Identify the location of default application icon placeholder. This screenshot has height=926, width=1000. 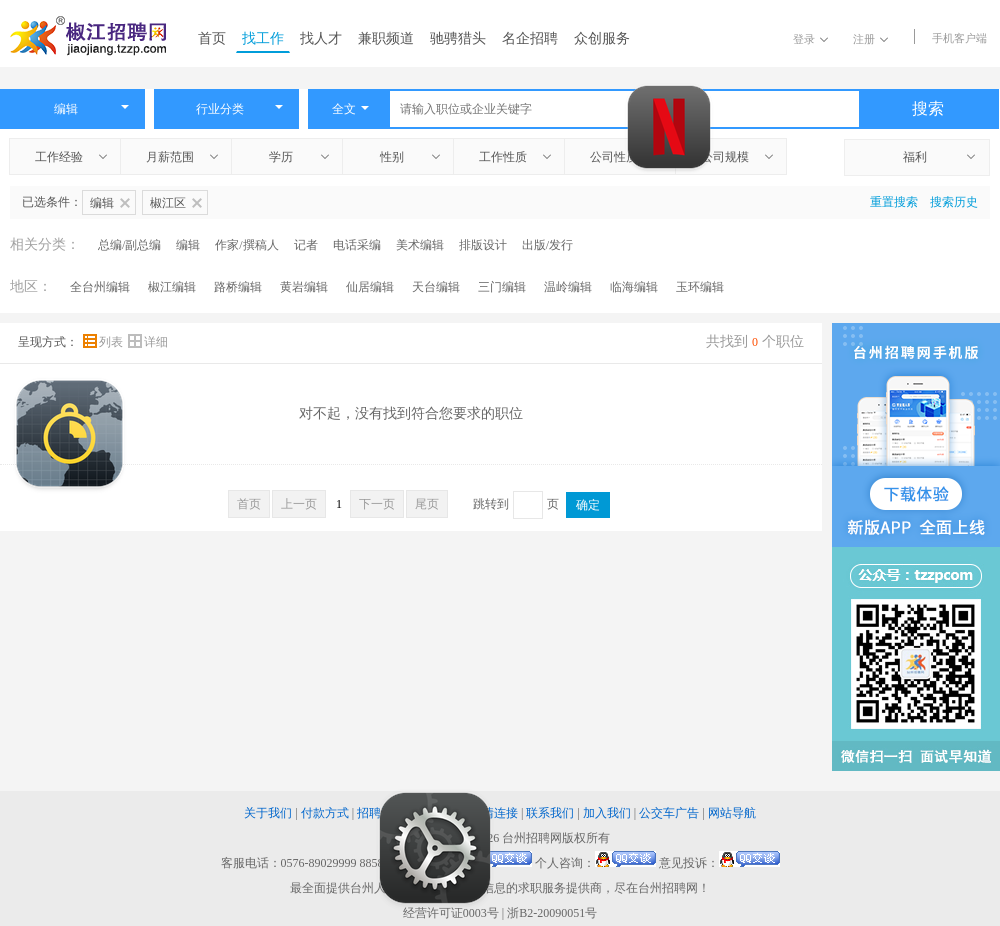
(435, 848).